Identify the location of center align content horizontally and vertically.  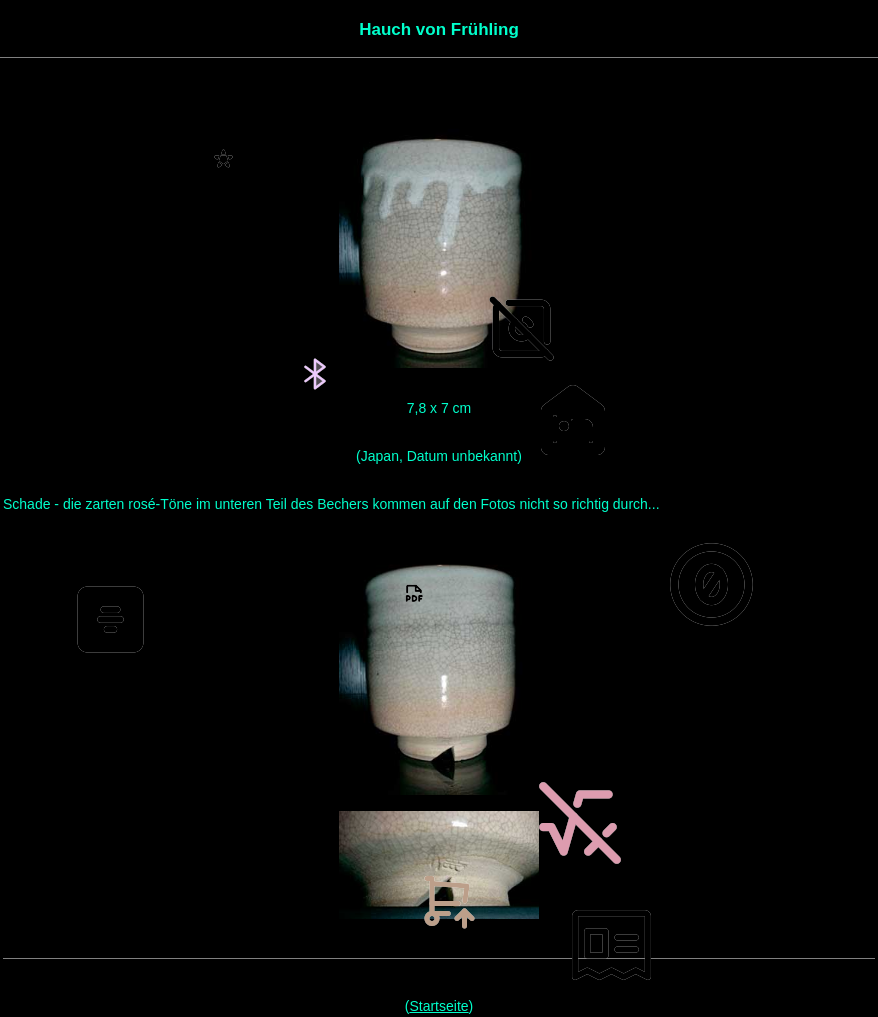
(110, 619).